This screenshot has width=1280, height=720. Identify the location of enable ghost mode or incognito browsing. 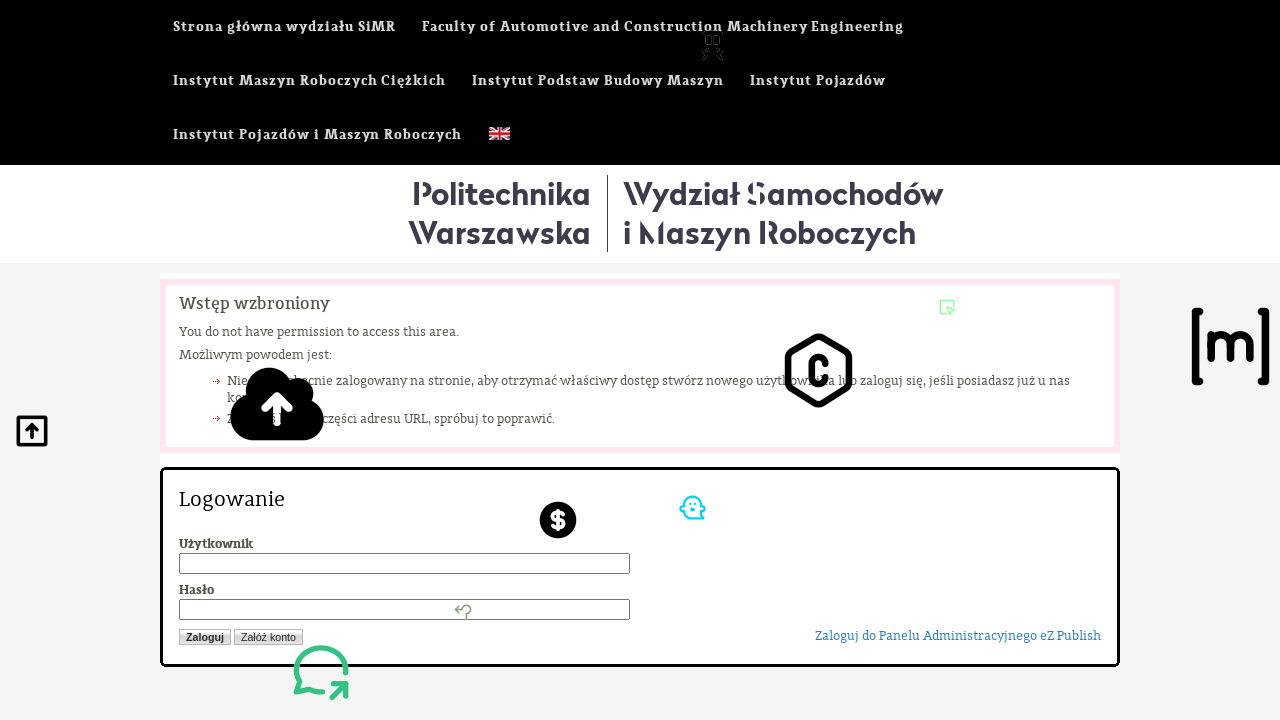
(692, 507).